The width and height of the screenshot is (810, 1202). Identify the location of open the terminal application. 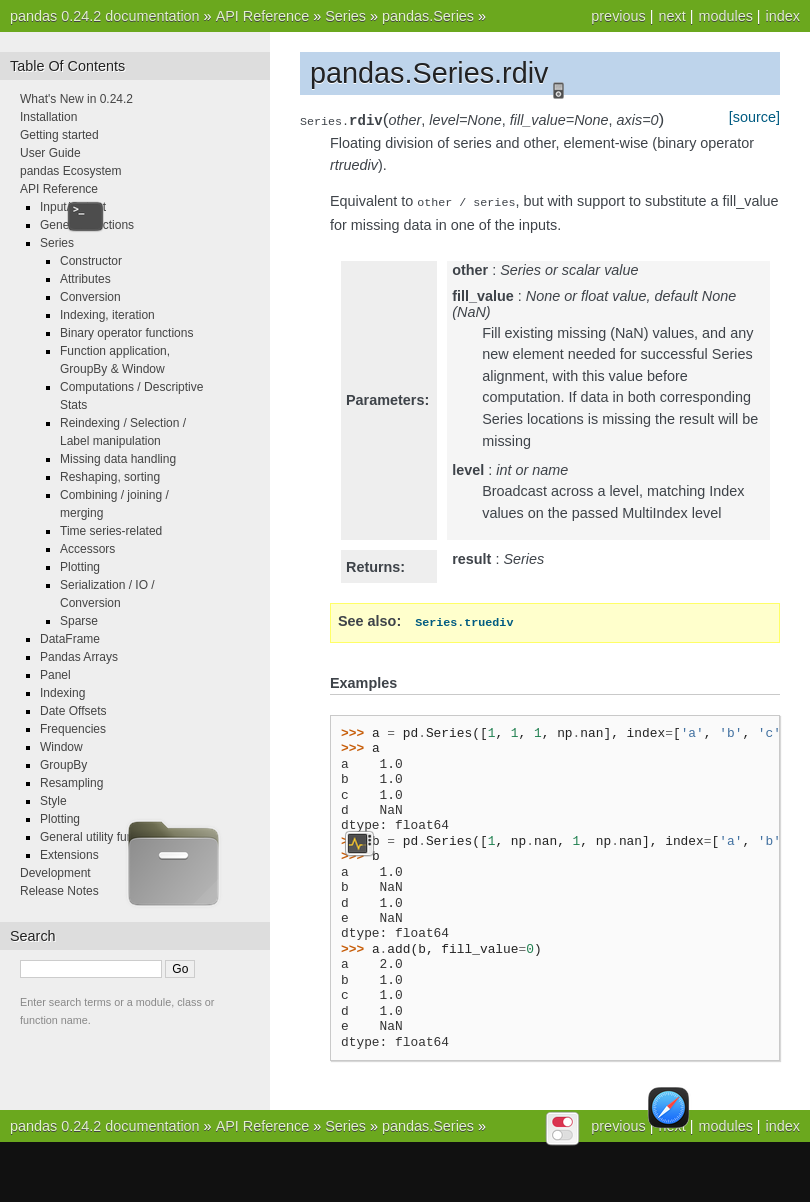
(85, 216).